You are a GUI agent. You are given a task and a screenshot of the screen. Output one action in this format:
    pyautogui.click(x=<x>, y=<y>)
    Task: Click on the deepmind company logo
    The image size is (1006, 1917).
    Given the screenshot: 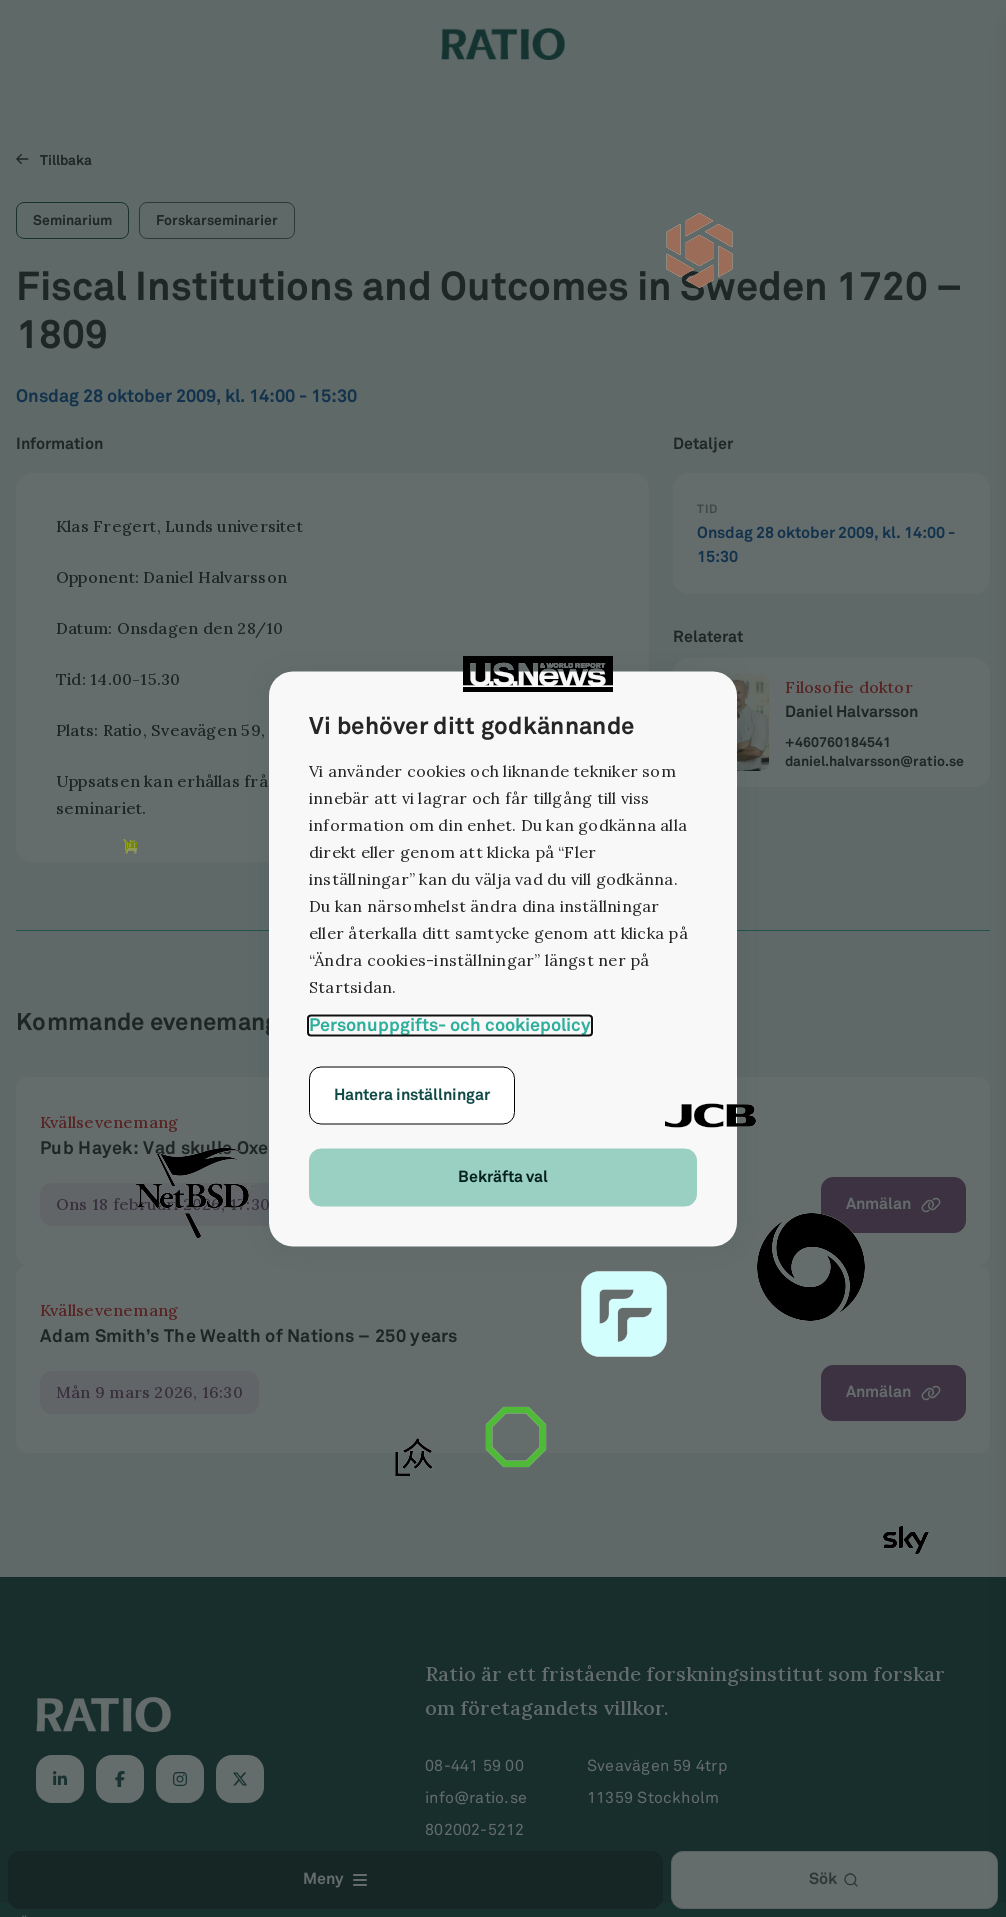 What is the action you would take?
    pyautogui.click(x=811, y=1267)
    